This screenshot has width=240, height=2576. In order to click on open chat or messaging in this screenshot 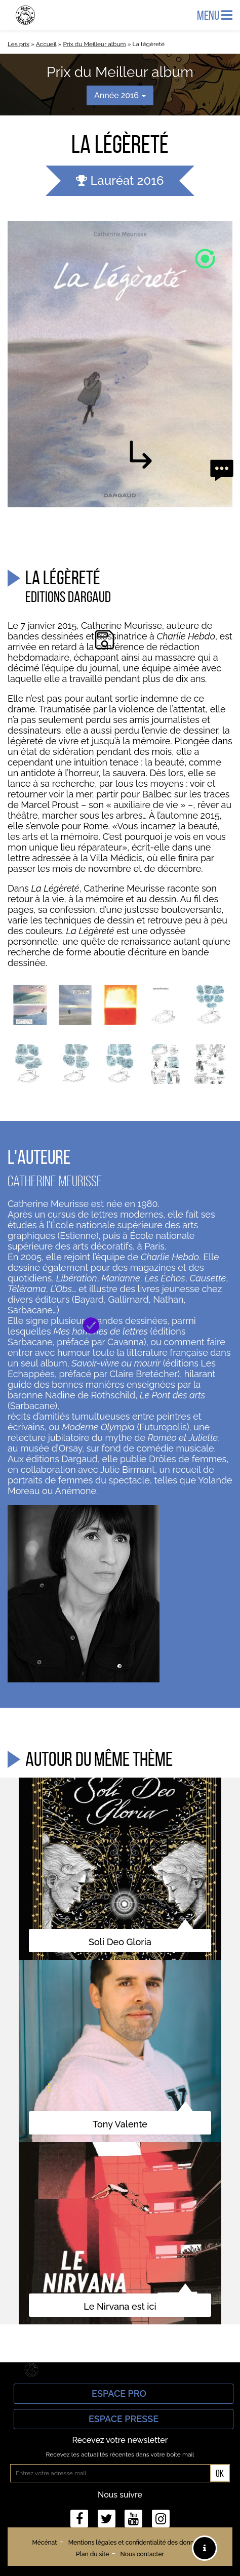, I will do `click(222, 470)`.